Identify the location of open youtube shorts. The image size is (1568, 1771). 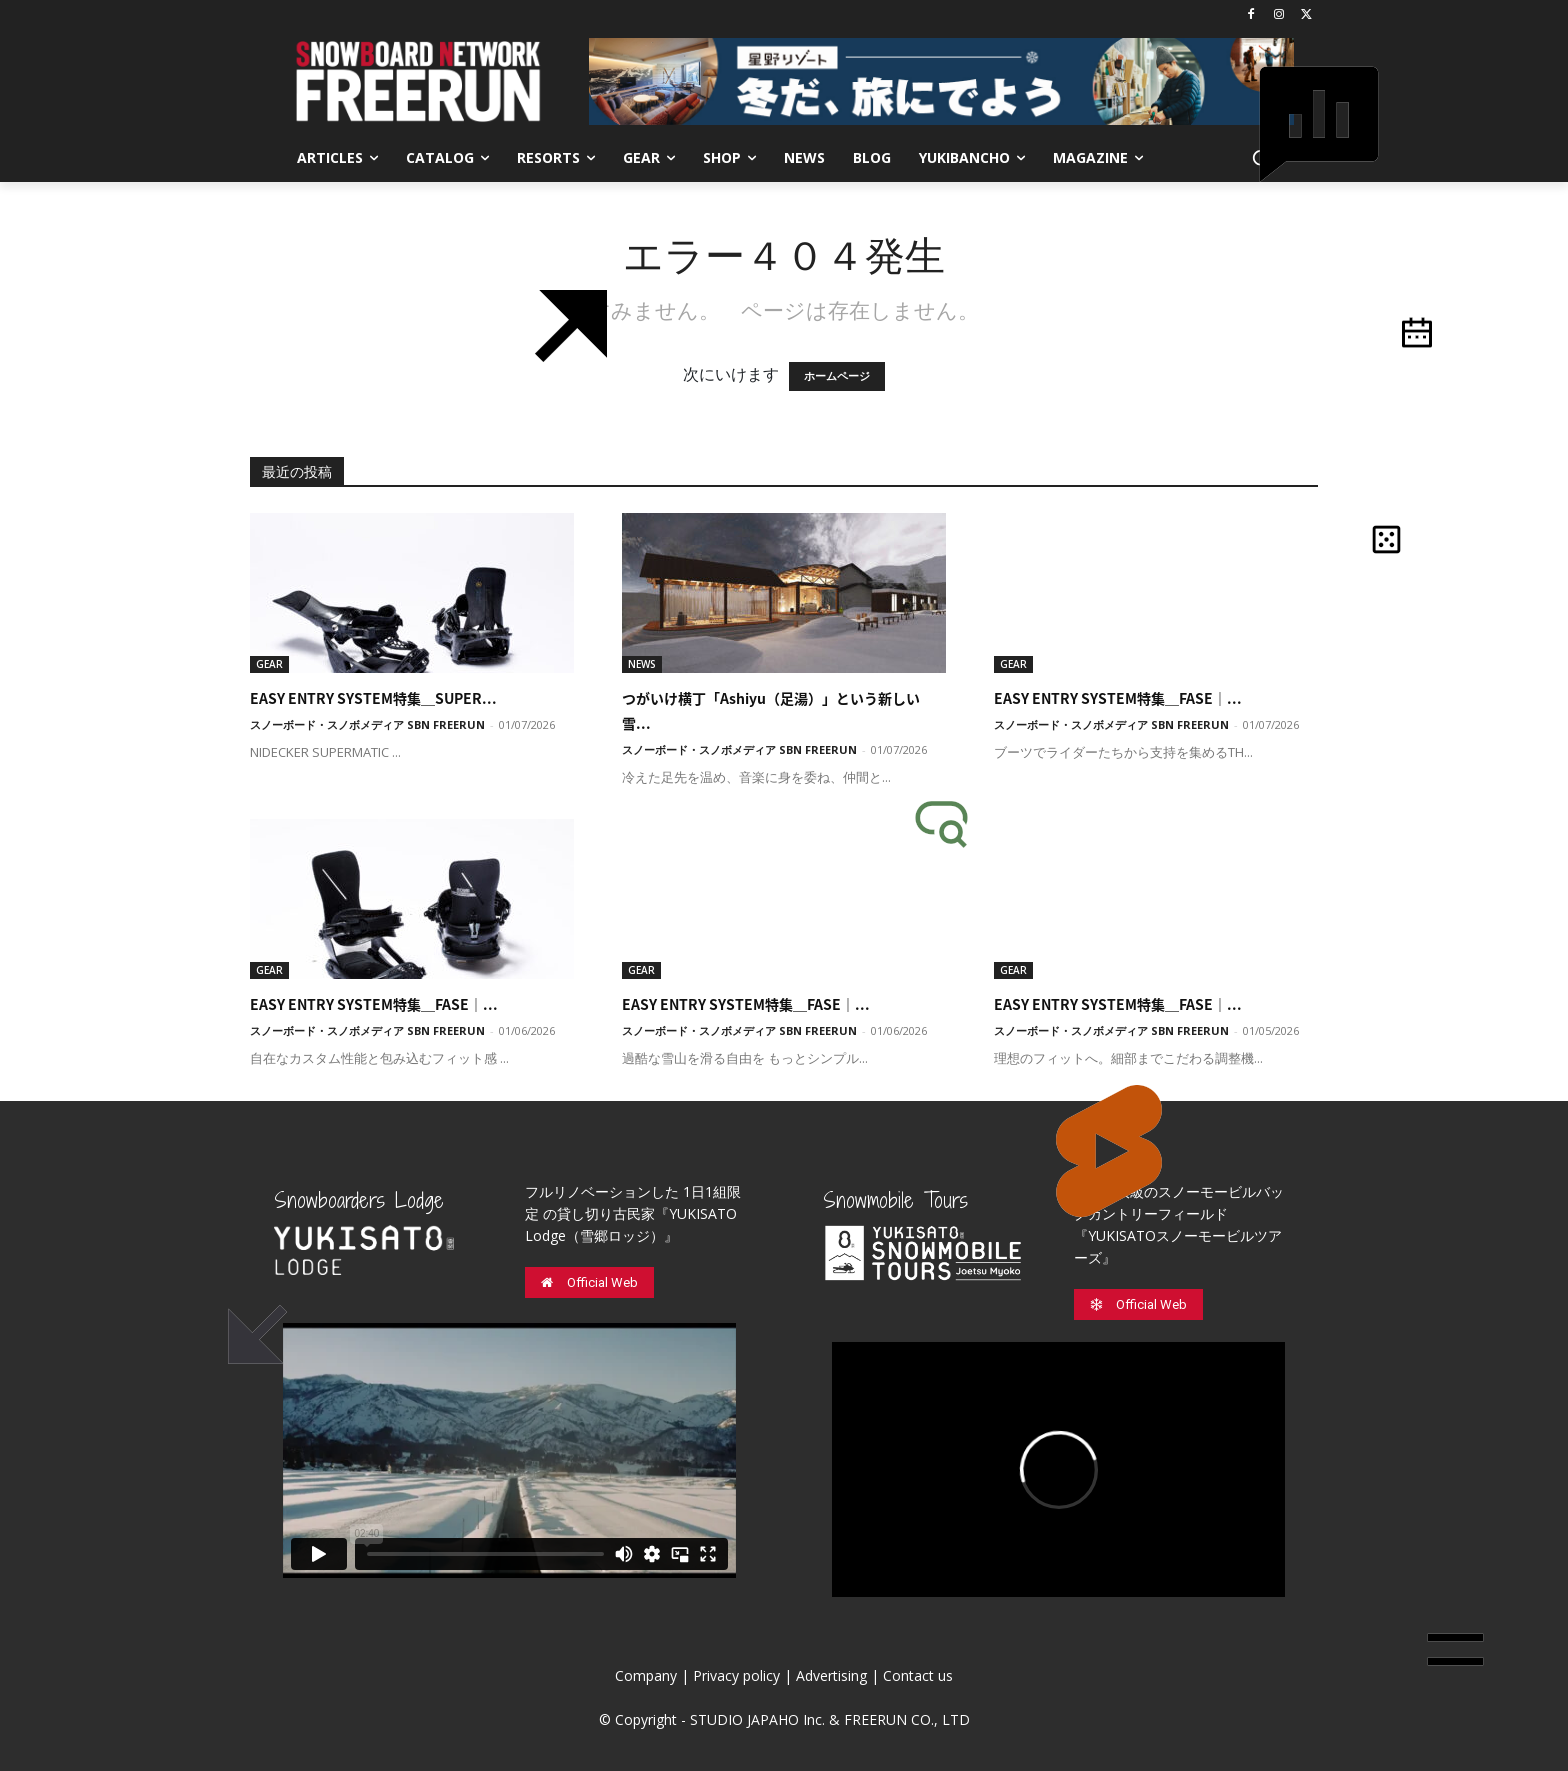
(1109, 1151).